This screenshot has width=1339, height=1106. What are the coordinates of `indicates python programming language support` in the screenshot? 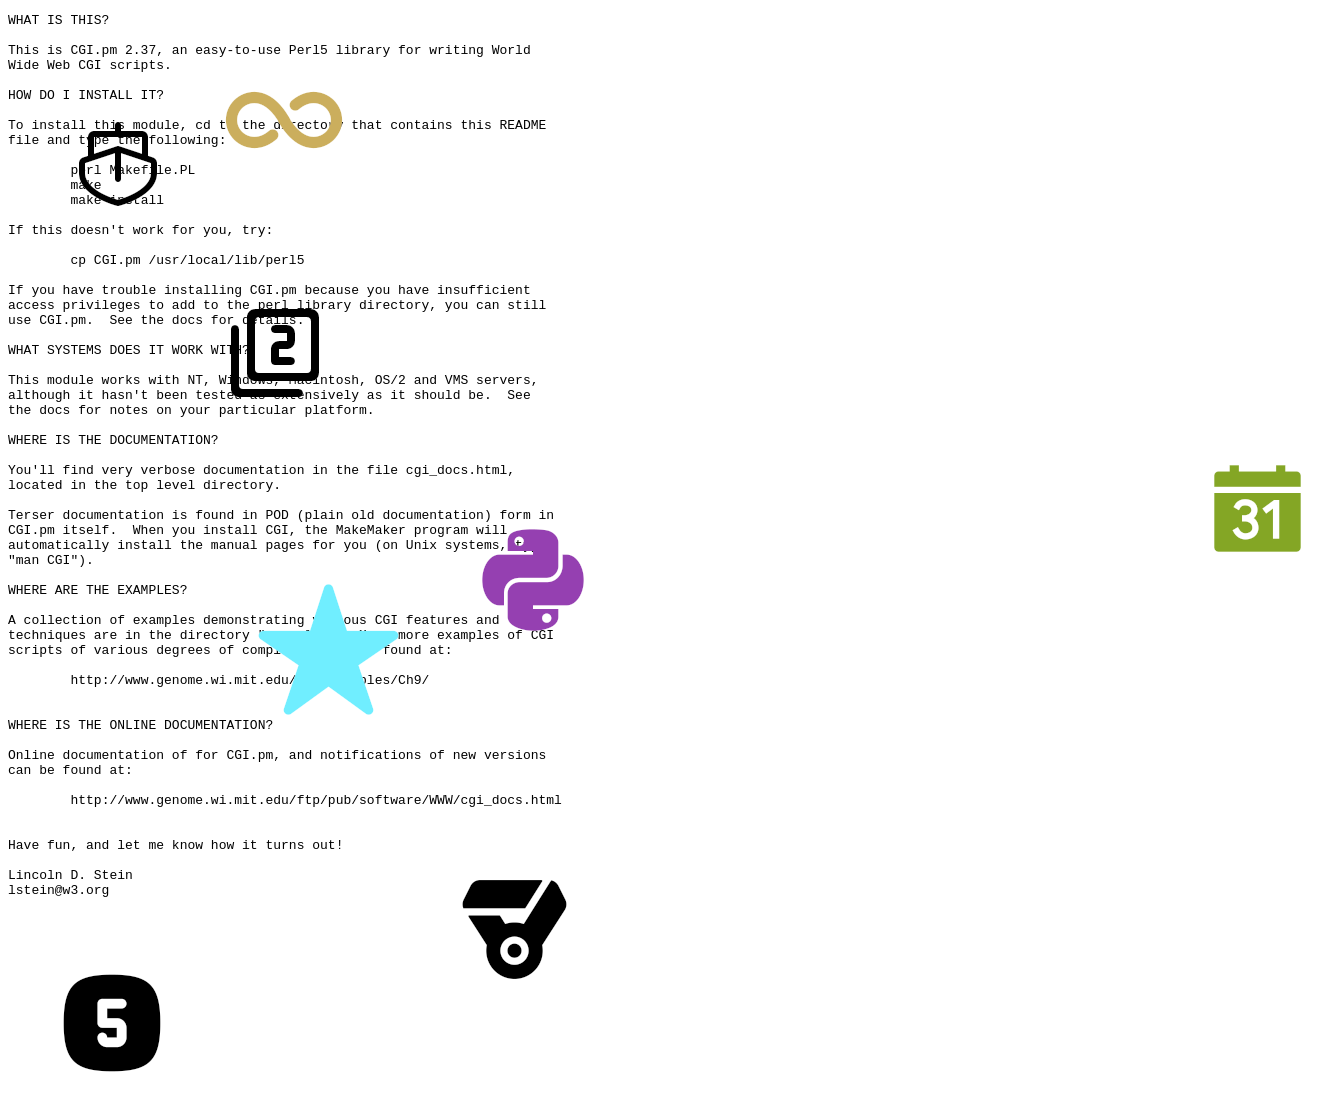 It's located at (533, 580).